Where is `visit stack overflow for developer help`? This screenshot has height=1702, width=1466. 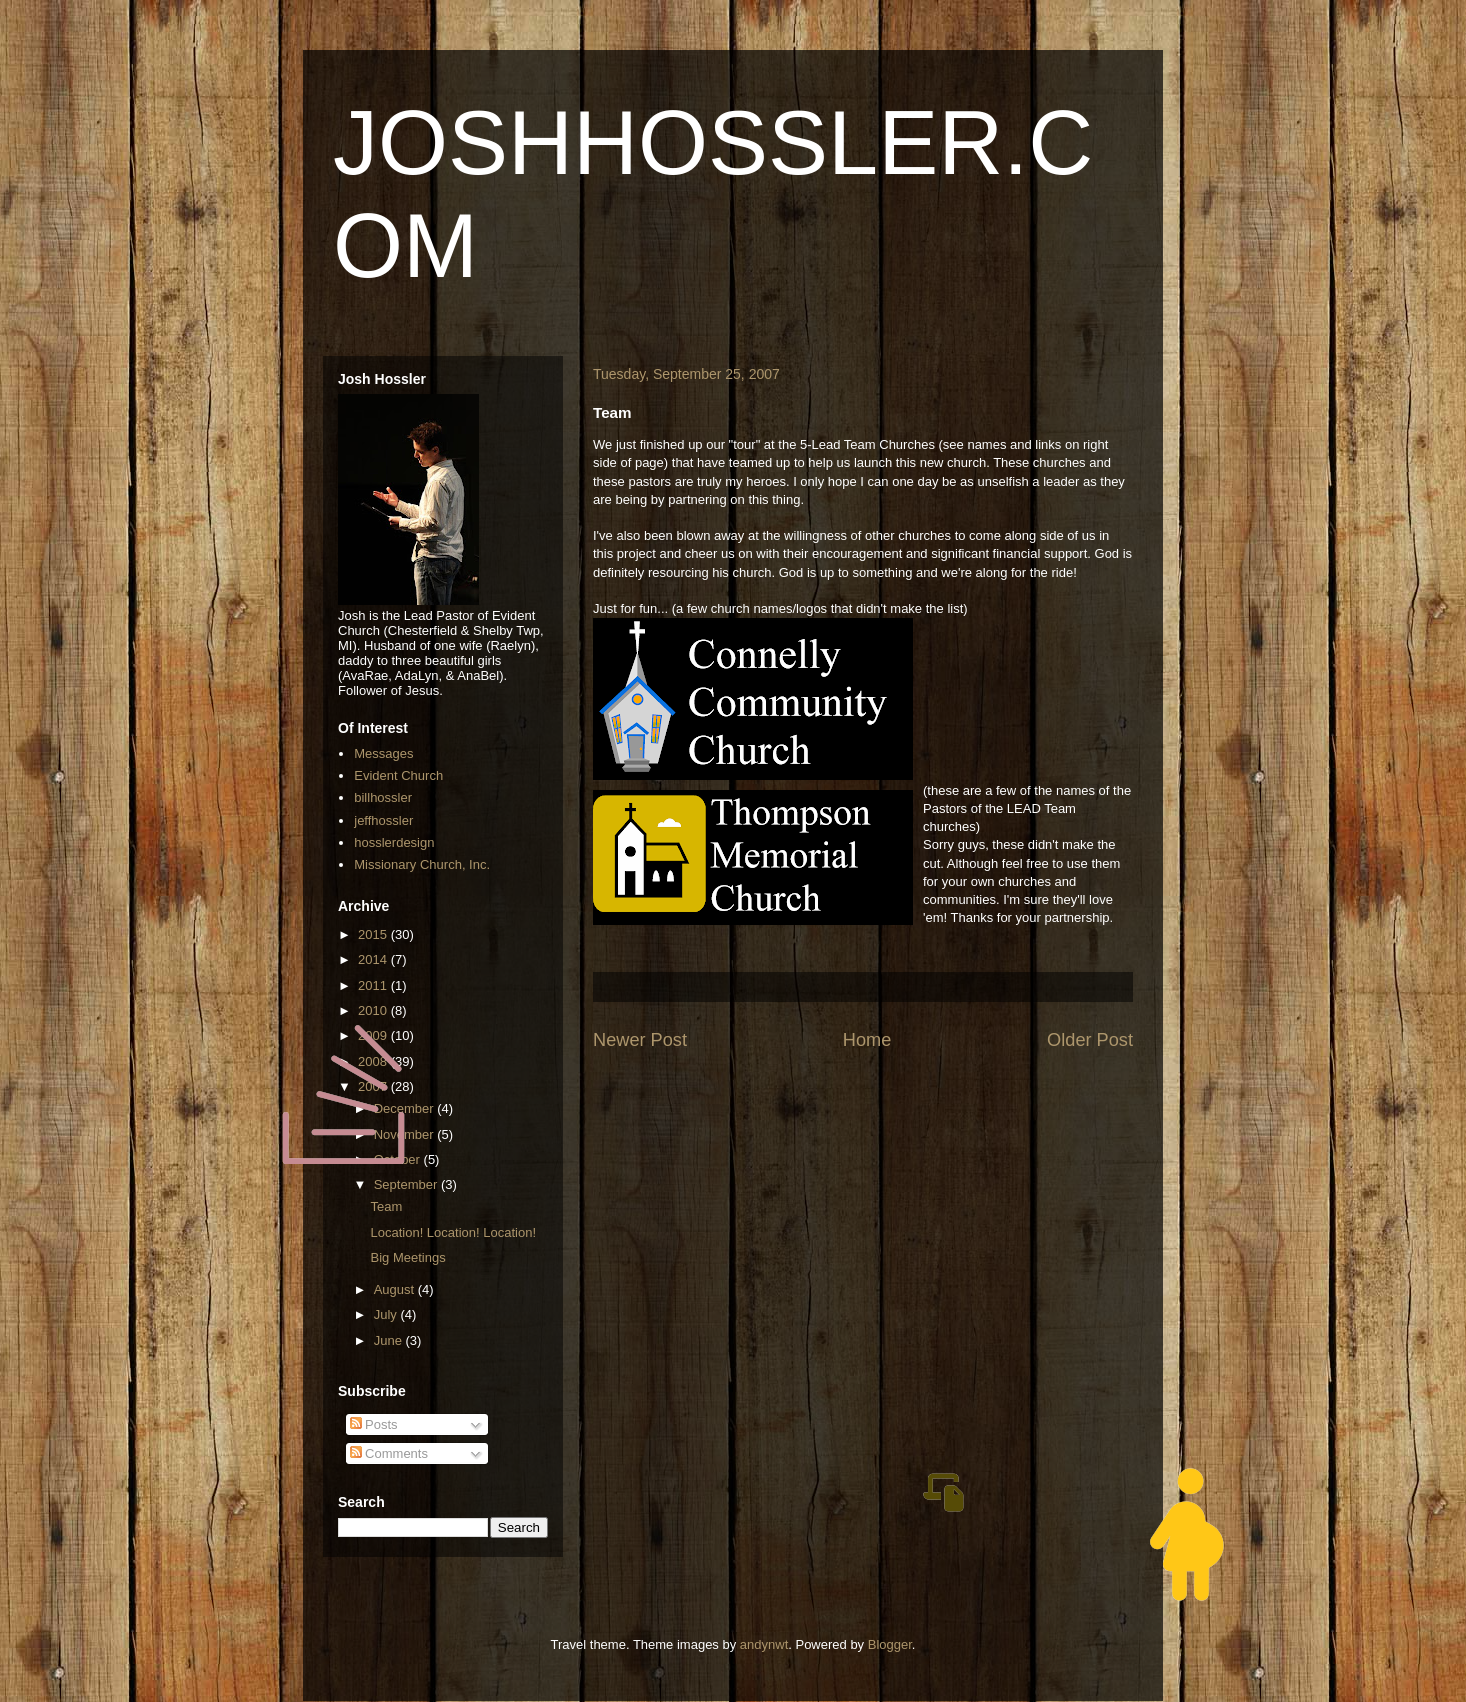 visit stack overflow for developer help is located at coordinates (343, 1097).